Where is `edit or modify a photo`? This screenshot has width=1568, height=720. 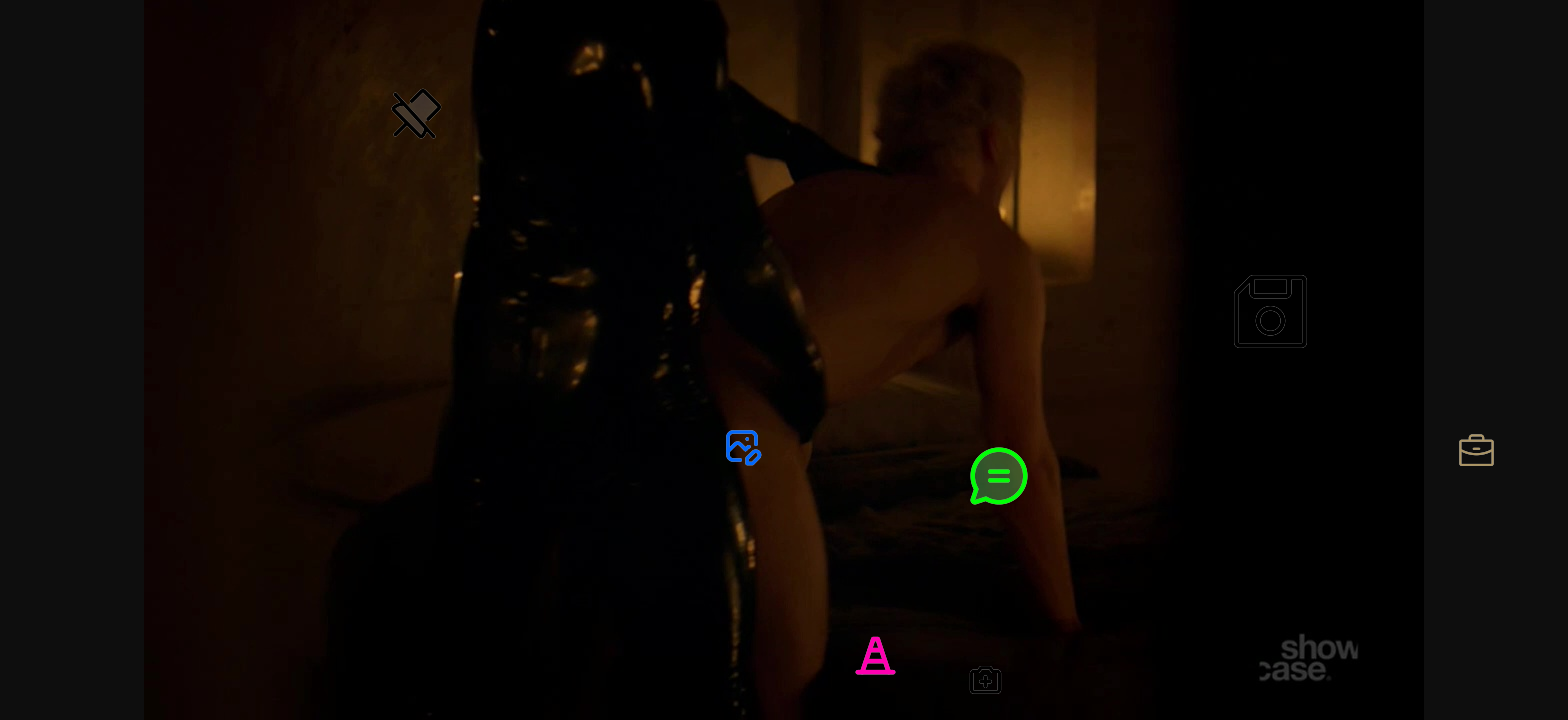 edit or modify a photo is located at coordinates (742, 446).